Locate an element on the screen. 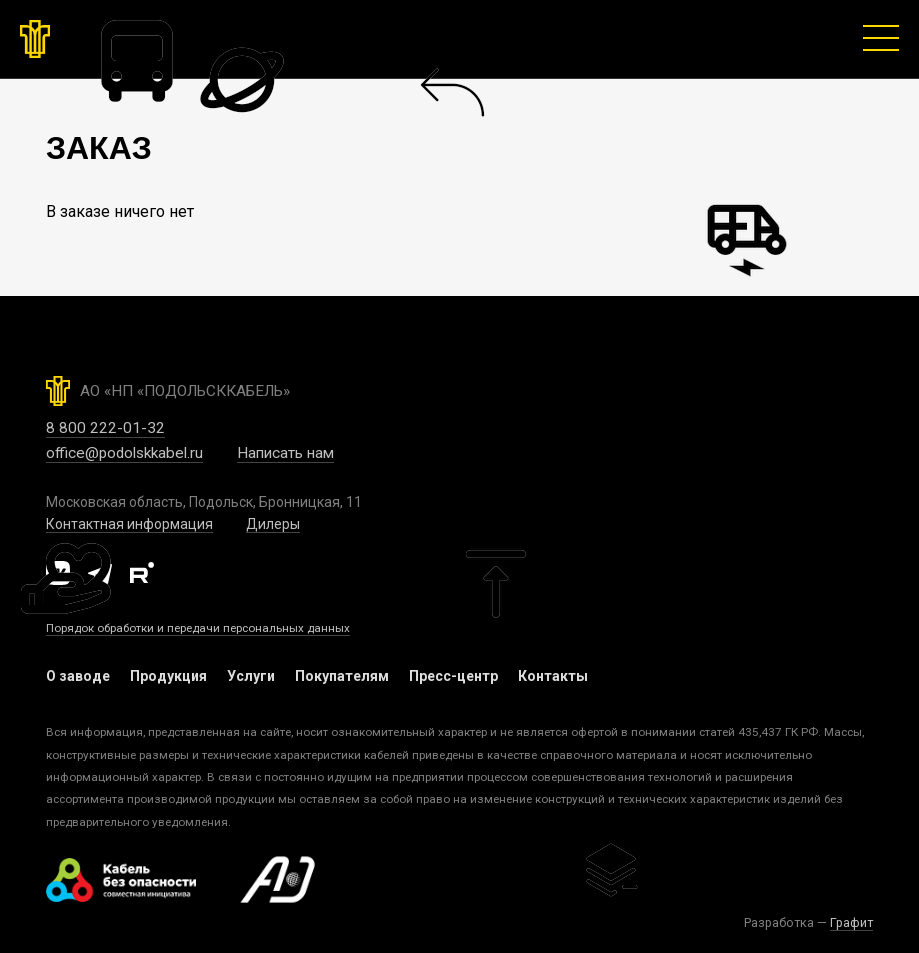 Image resolution: width=919 pixels, height=953 pixels. go back to previous screen is located at coordinates (452, 92).